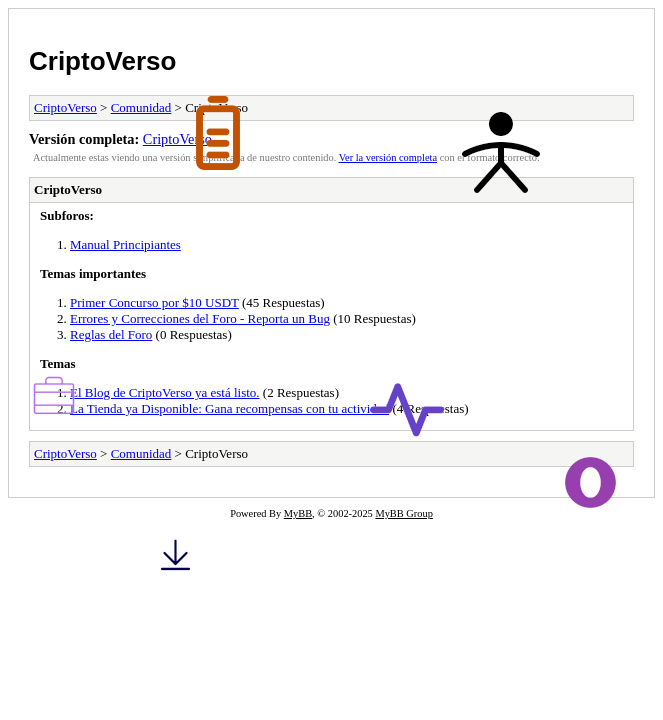 Image resolution: width=663 pixels, height=720 pixels. Describe the element at coordinates (501, 154) in the screenshot. I see `view user profile` at that location.